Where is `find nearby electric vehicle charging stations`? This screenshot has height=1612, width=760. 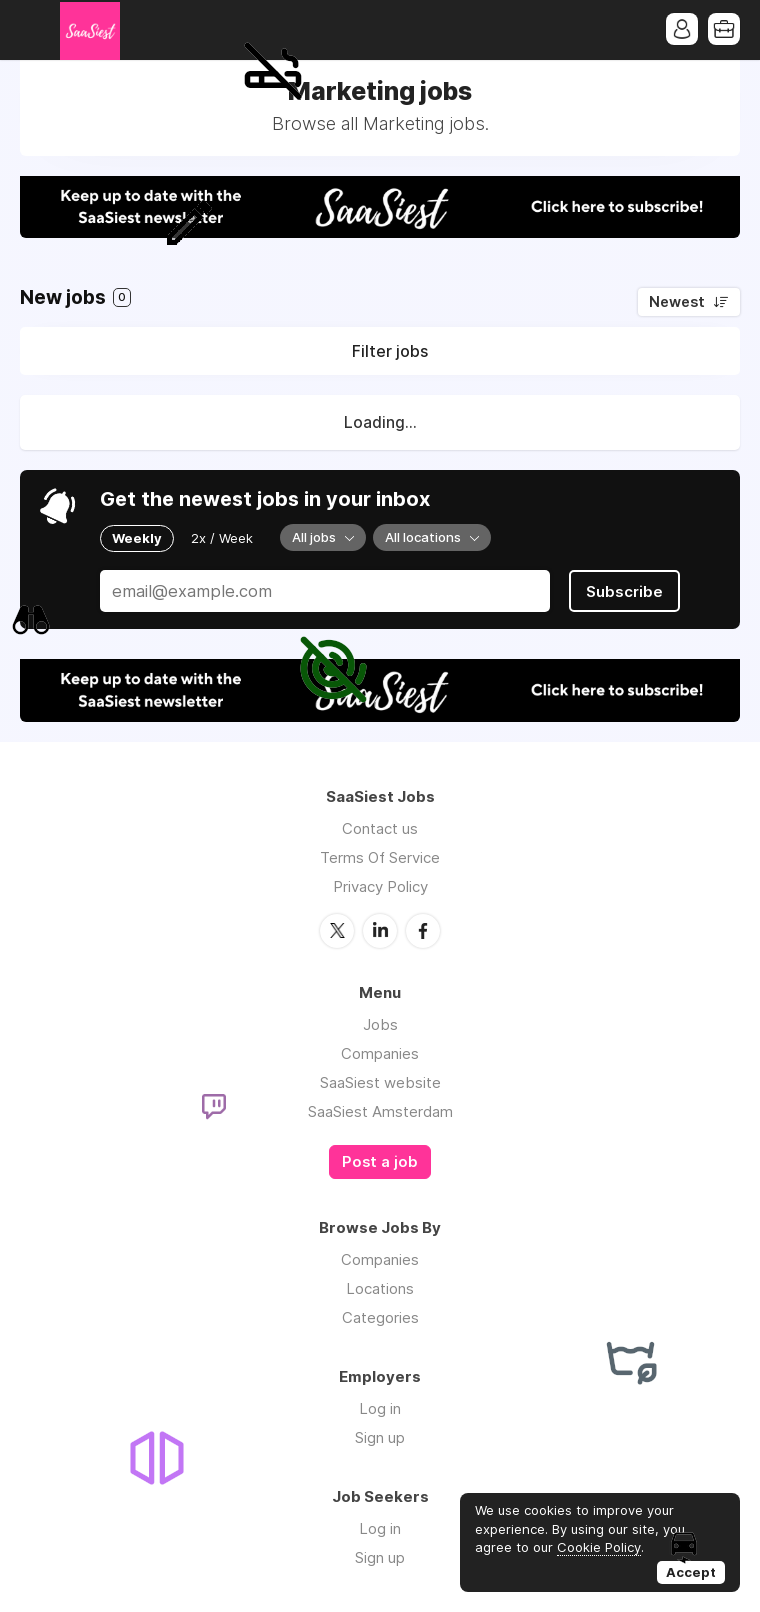
find nearby electric vehicle charging stations is located at coordinates (684, 1548).